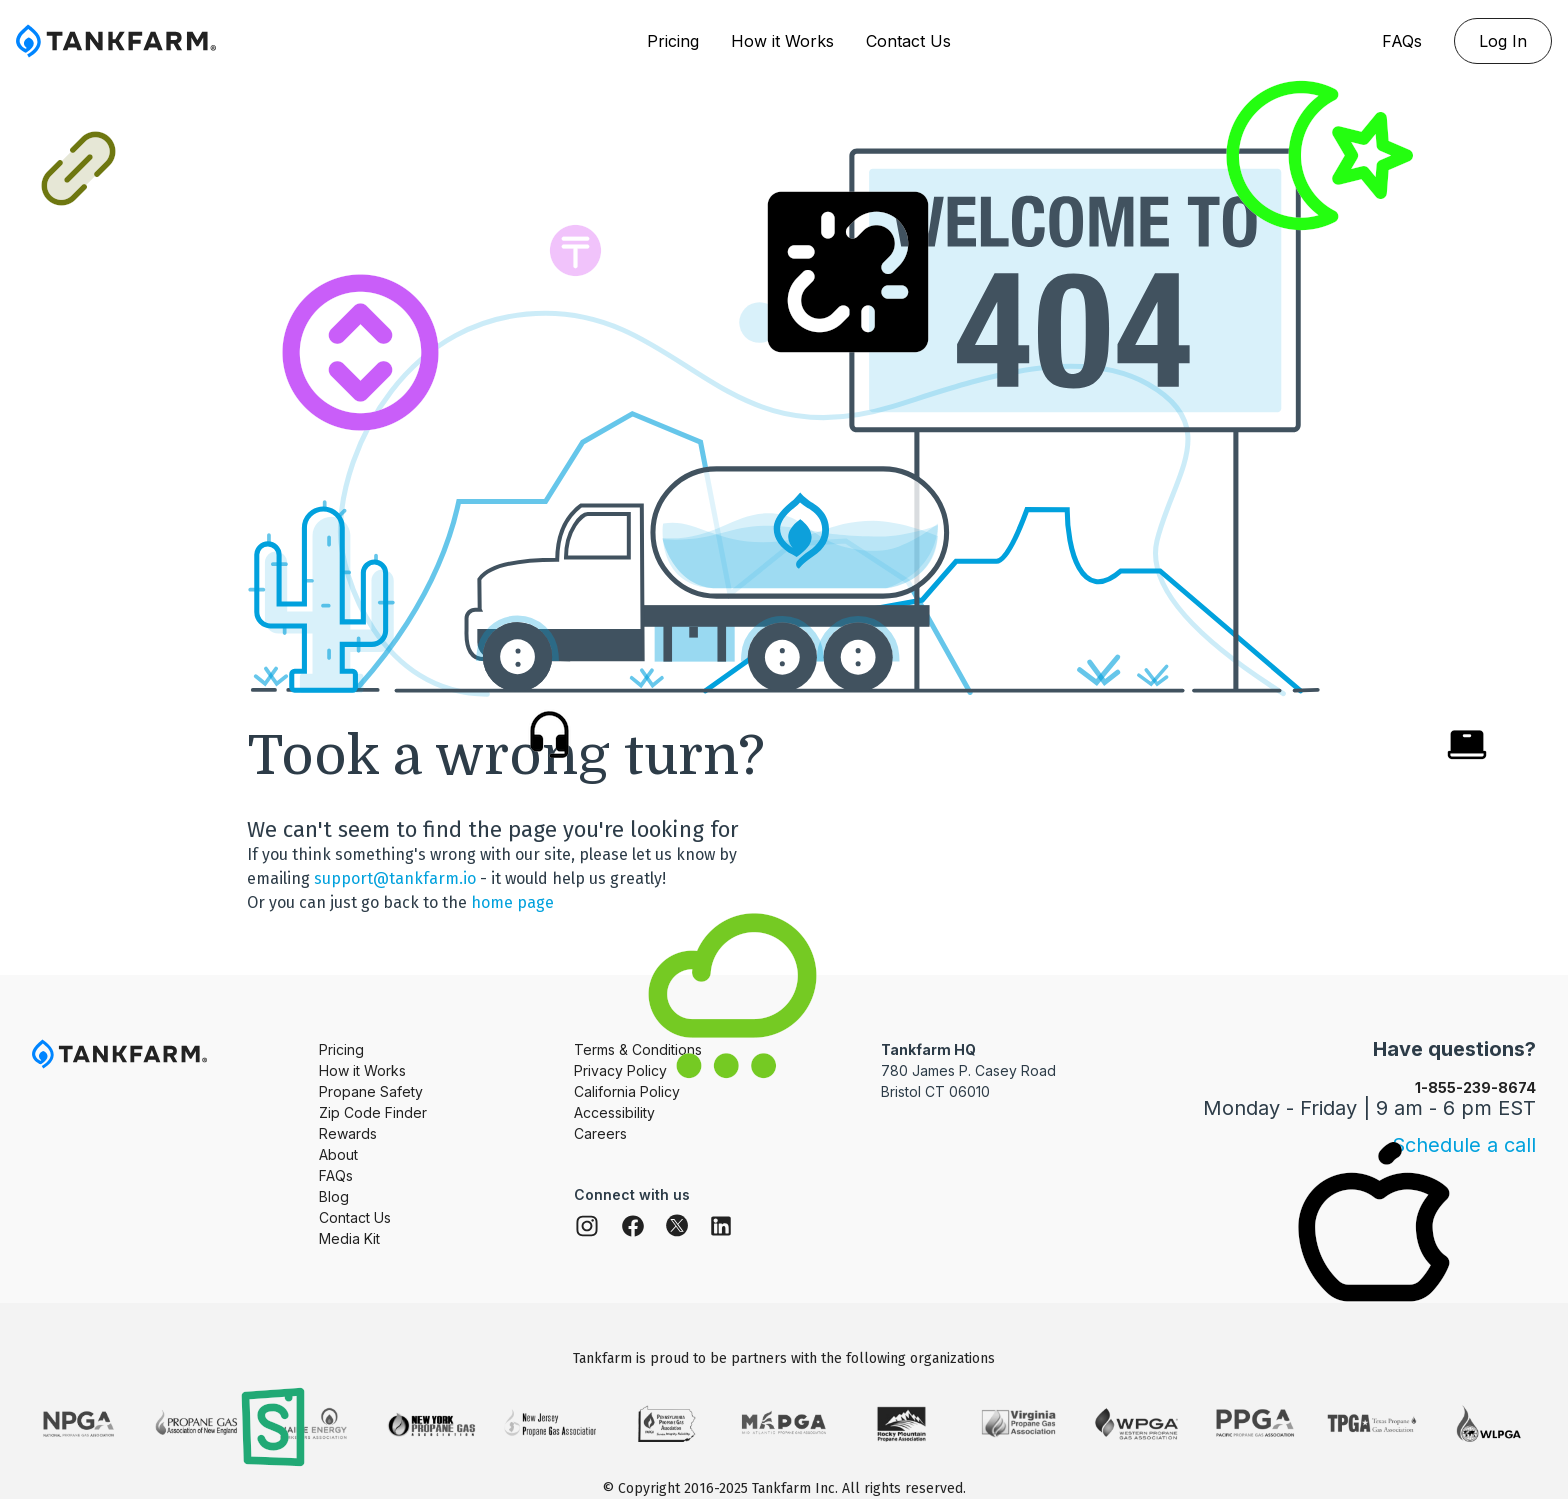 Image resolution: width=1568 pixels, height=1499 pixels. What do you see at coordinates (1379, 1231) in the screenshot?
I see `apple company logo or branding` at bounding box center [1379, 1231].